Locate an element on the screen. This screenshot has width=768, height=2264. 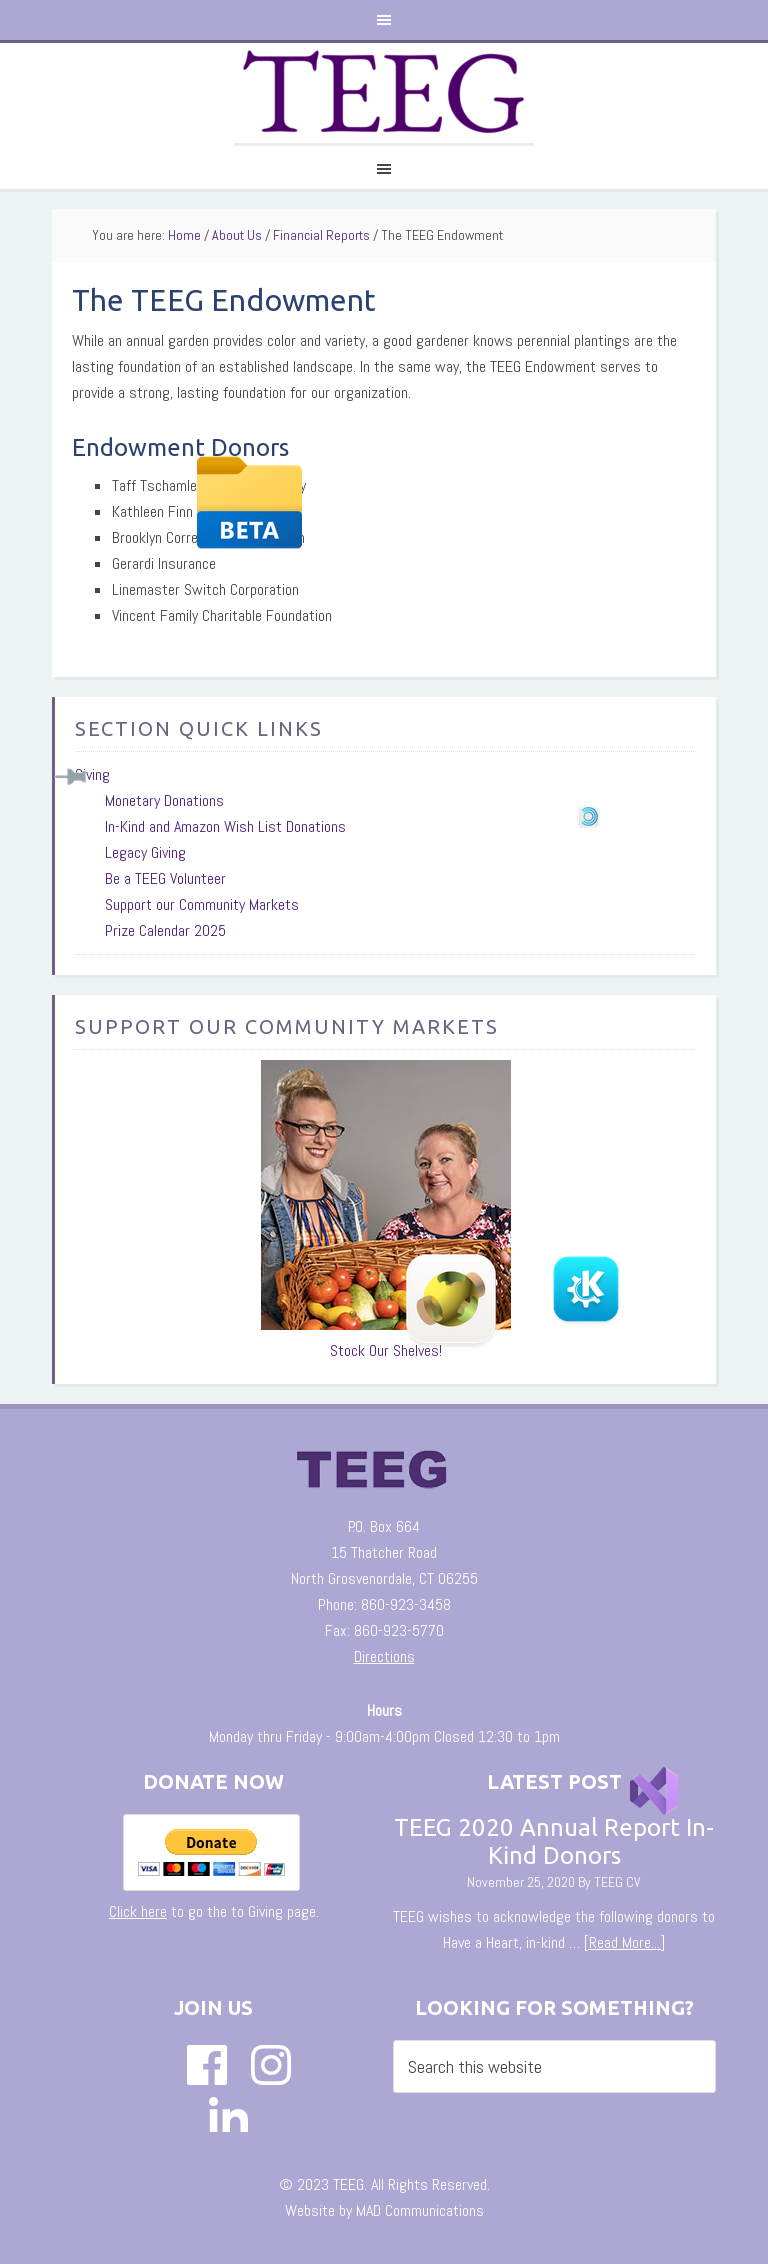
open alvr virtual reality streaming app is located at coordinates (588, 816).